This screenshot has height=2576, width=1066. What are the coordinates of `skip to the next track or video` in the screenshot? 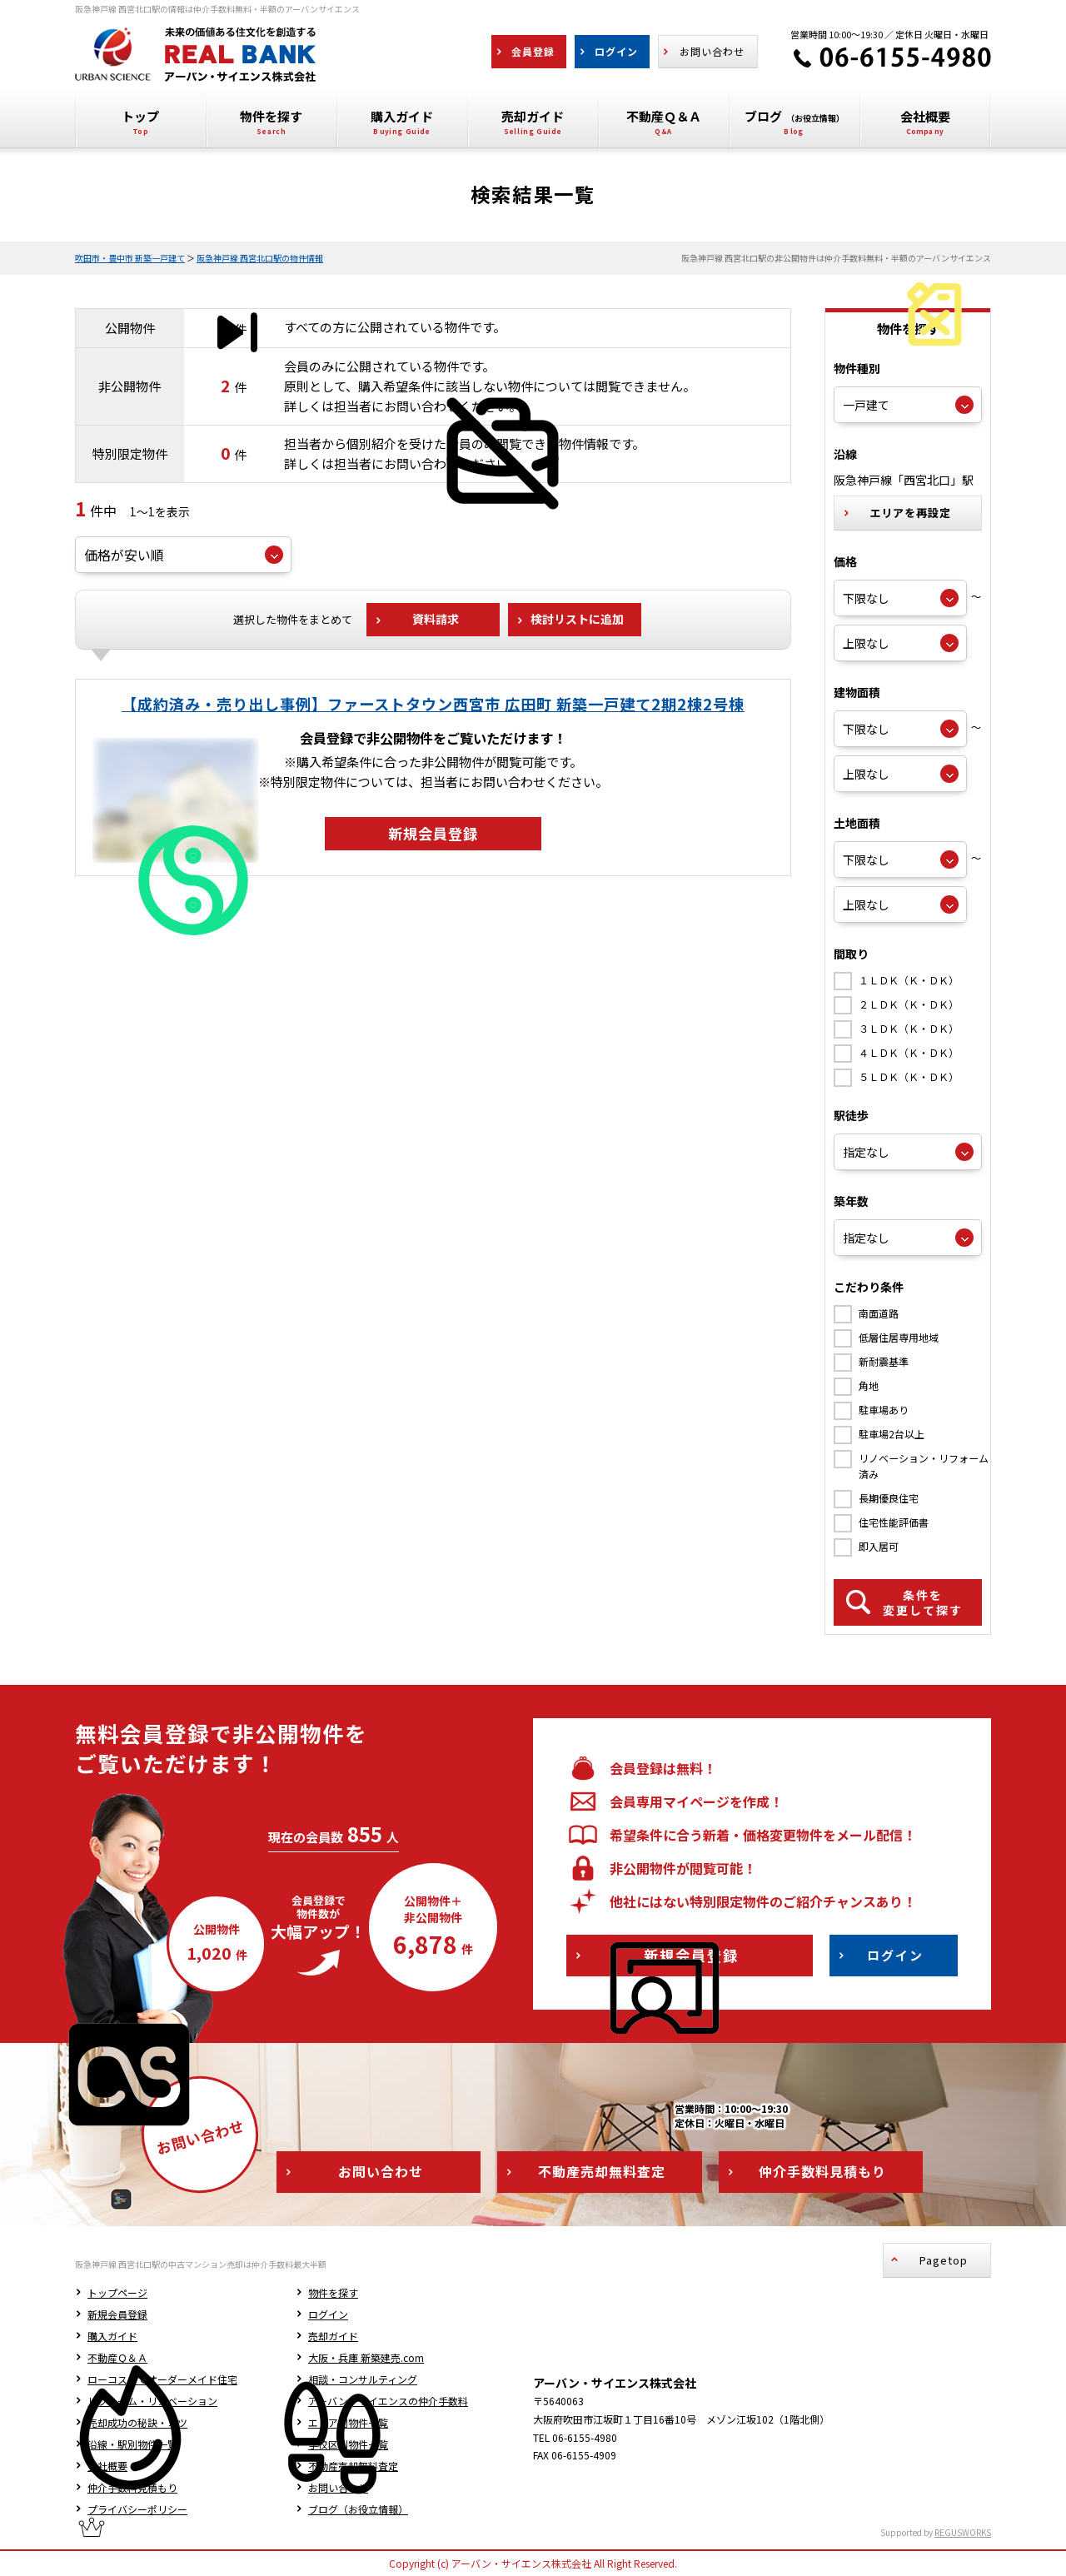 It's located at (237, 332).